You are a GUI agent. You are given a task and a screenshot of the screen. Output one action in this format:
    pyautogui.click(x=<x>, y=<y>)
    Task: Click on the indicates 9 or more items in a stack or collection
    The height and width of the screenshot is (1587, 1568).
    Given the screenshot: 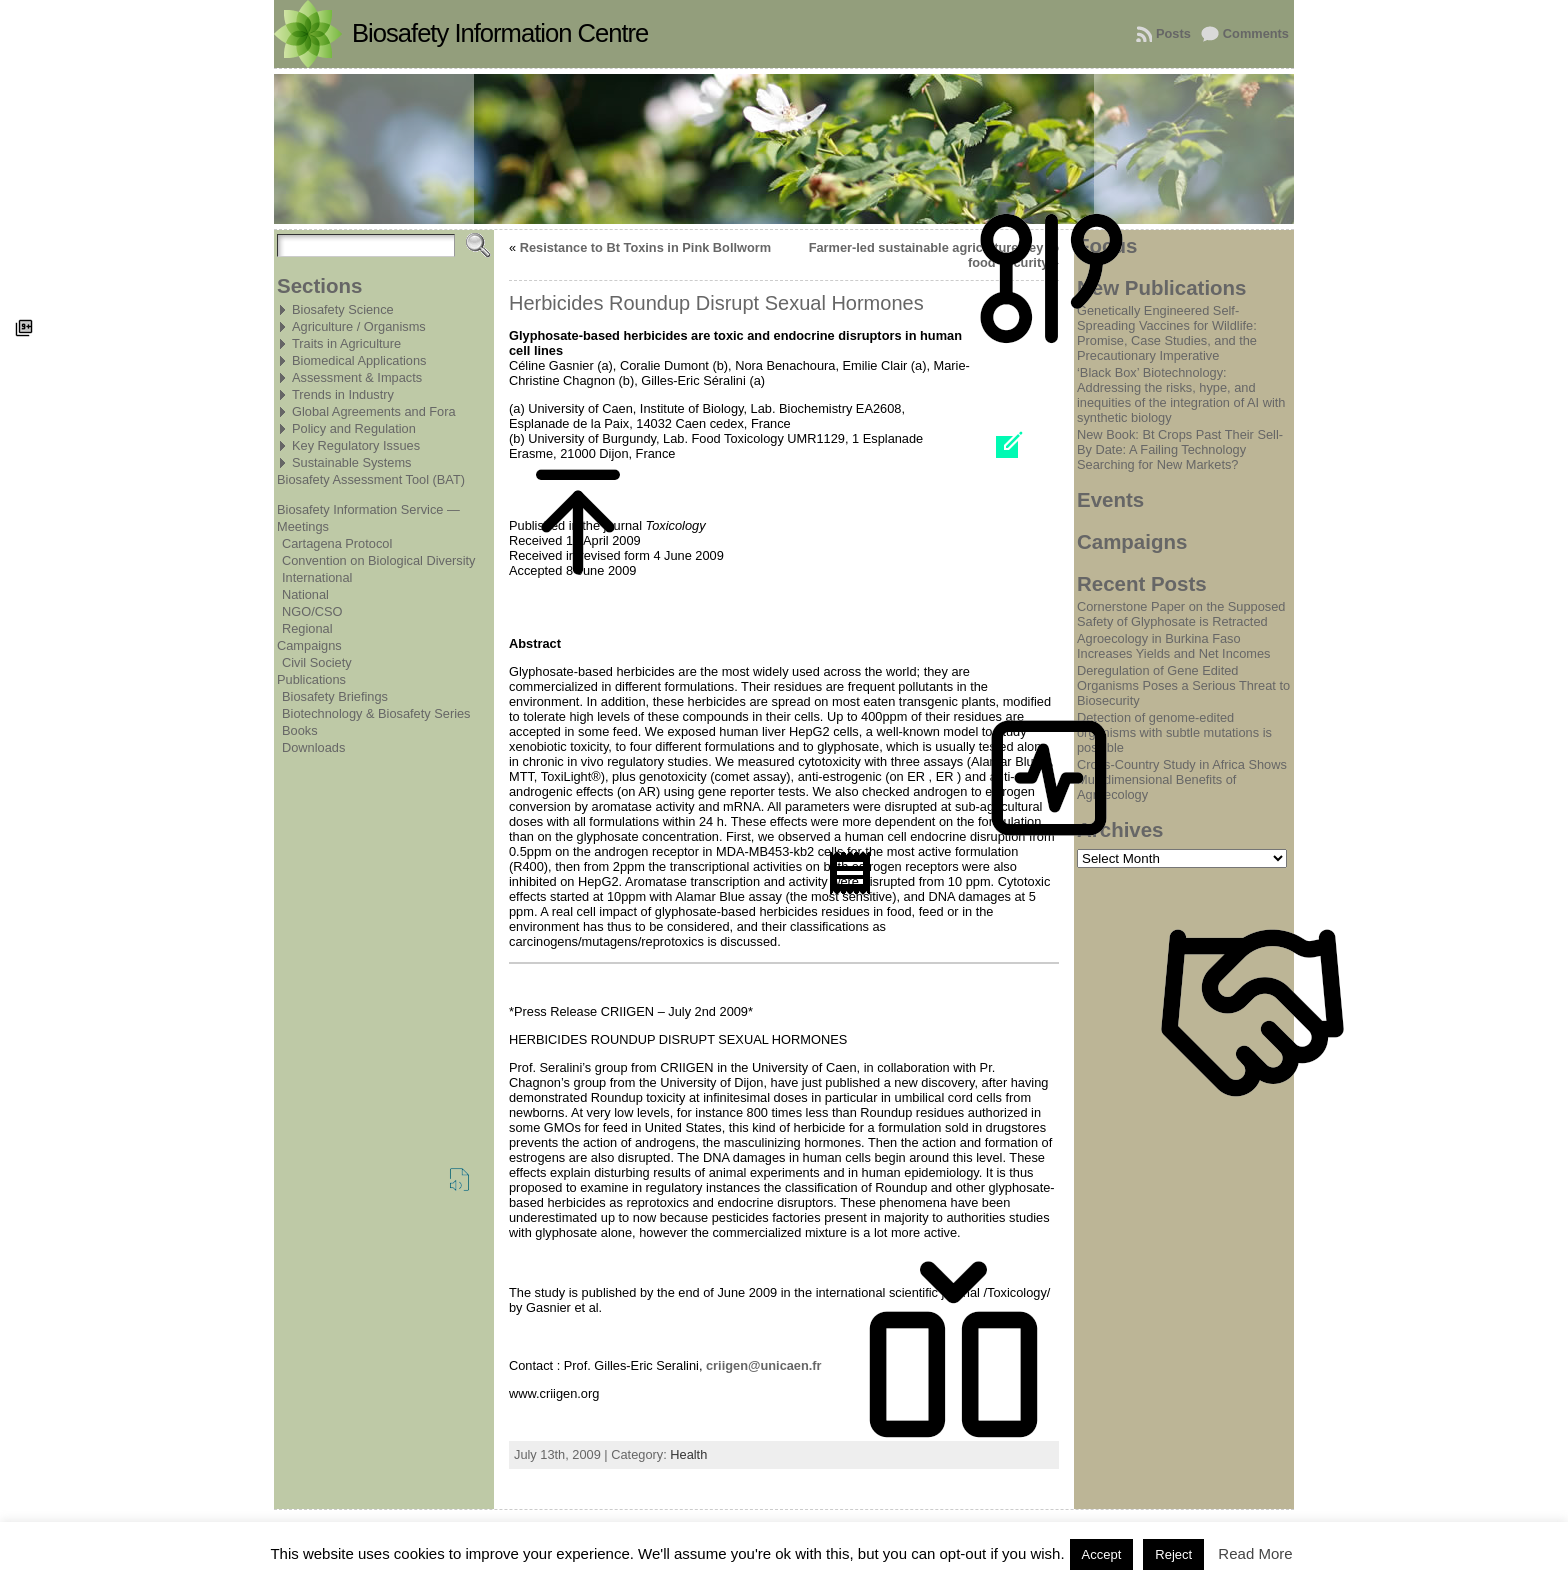 What is the action you would take?
    pyautogui.click(x=24, y=328)
    